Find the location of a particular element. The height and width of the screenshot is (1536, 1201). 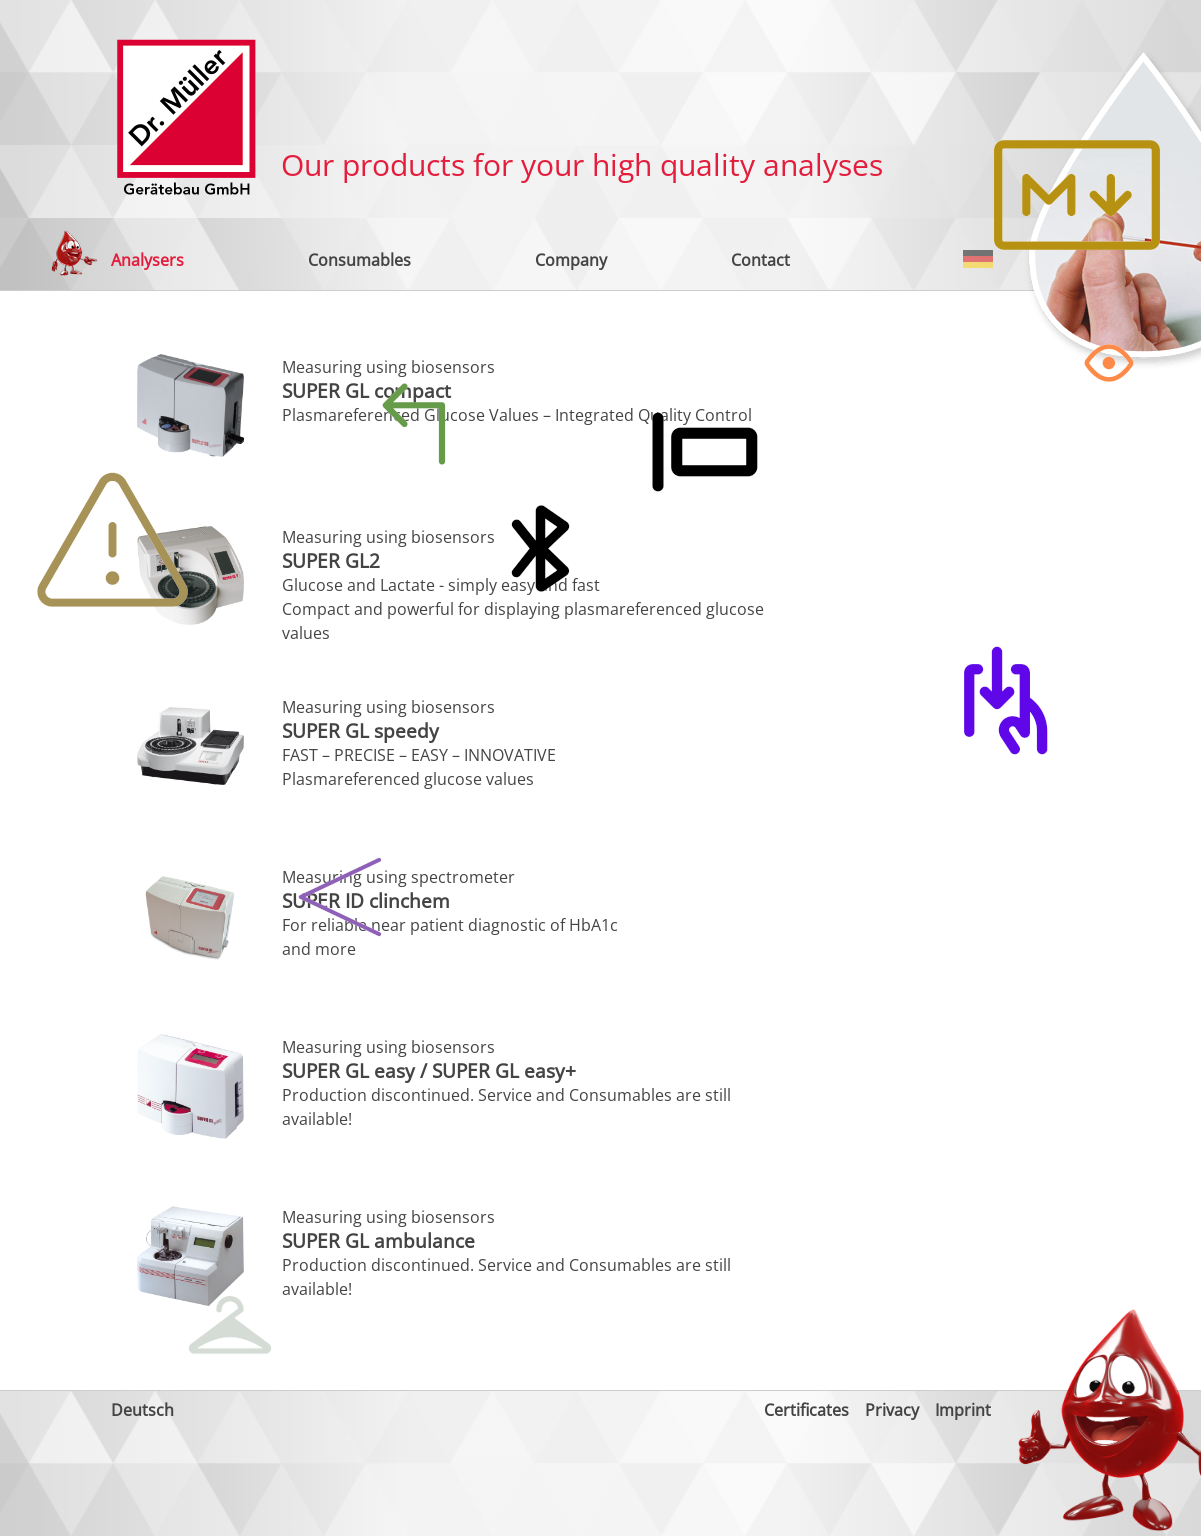

align text or content to the left is located at coordinates (703, 452).